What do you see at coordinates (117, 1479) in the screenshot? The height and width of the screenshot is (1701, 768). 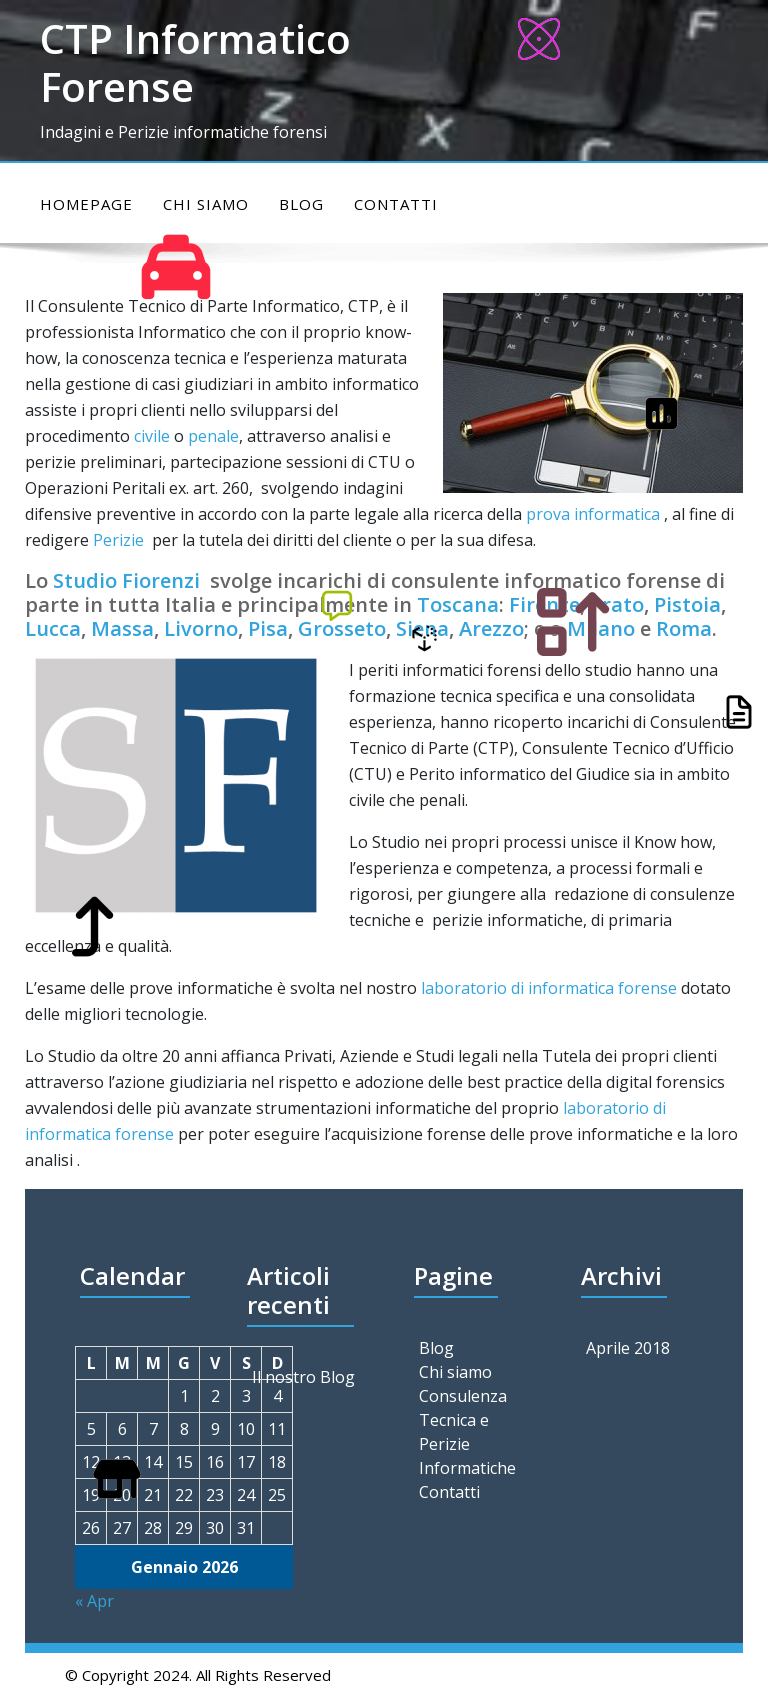 I see `open the shop or store` at bounding box center [117, 1479].